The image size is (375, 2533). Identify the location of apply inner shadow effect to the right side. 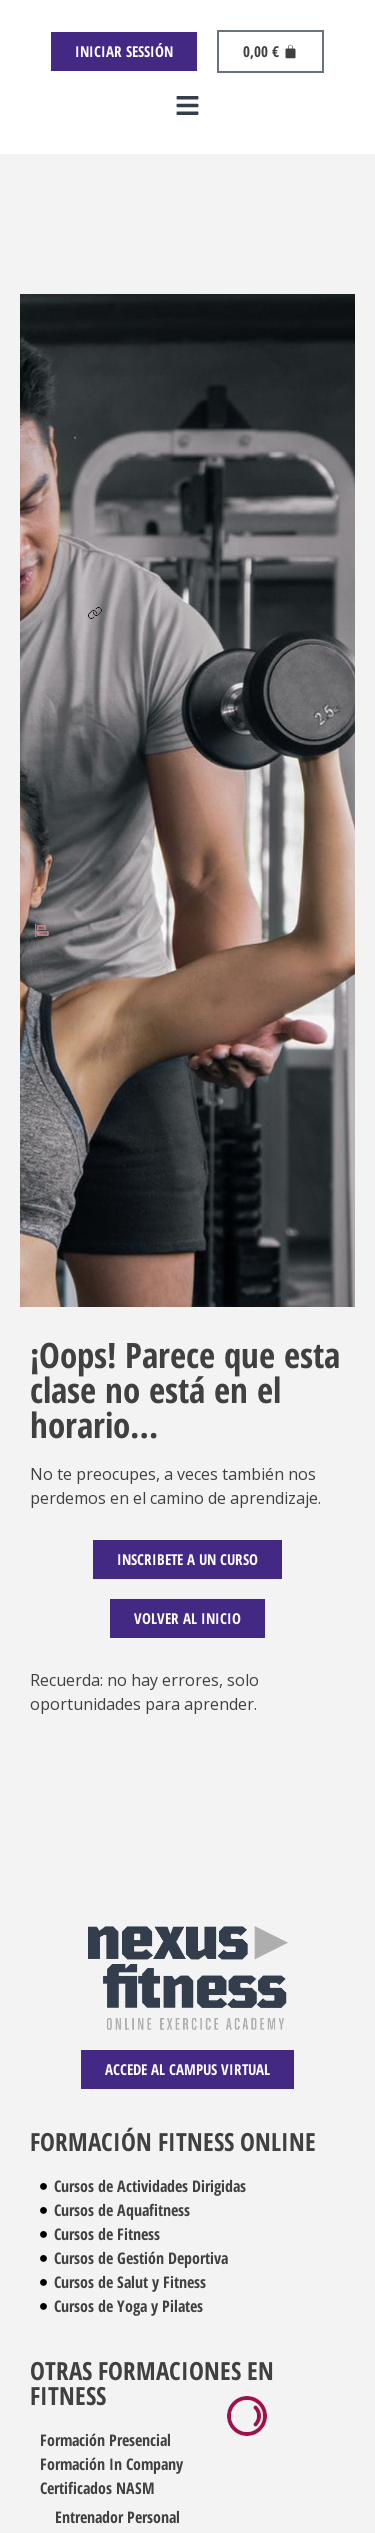
(247, 2416).